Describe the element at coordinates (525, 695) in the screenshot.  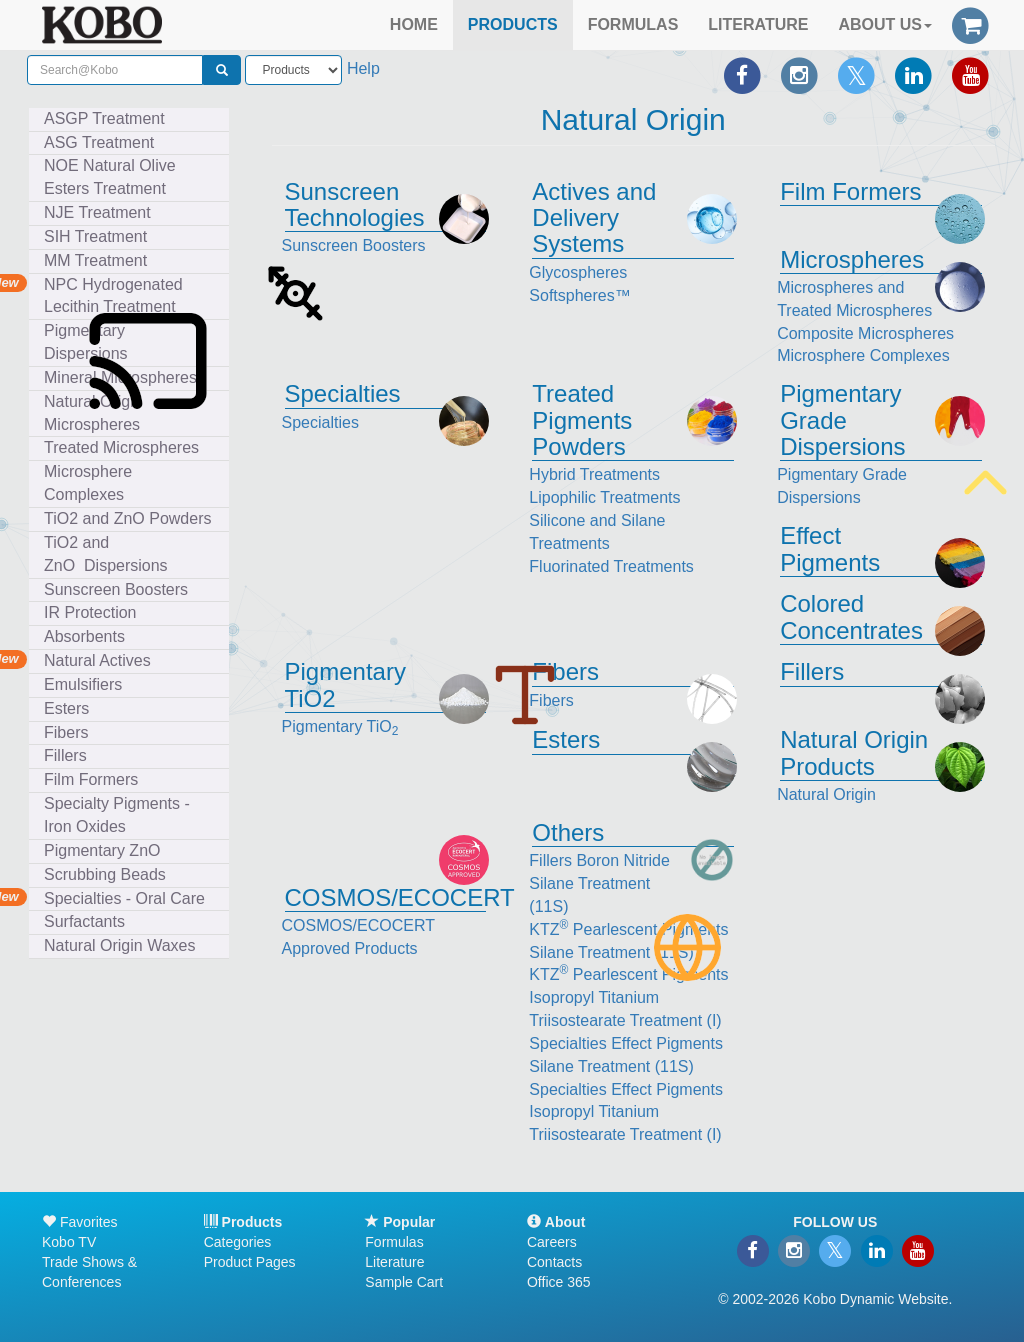
I see `access text formatting options` at that location.